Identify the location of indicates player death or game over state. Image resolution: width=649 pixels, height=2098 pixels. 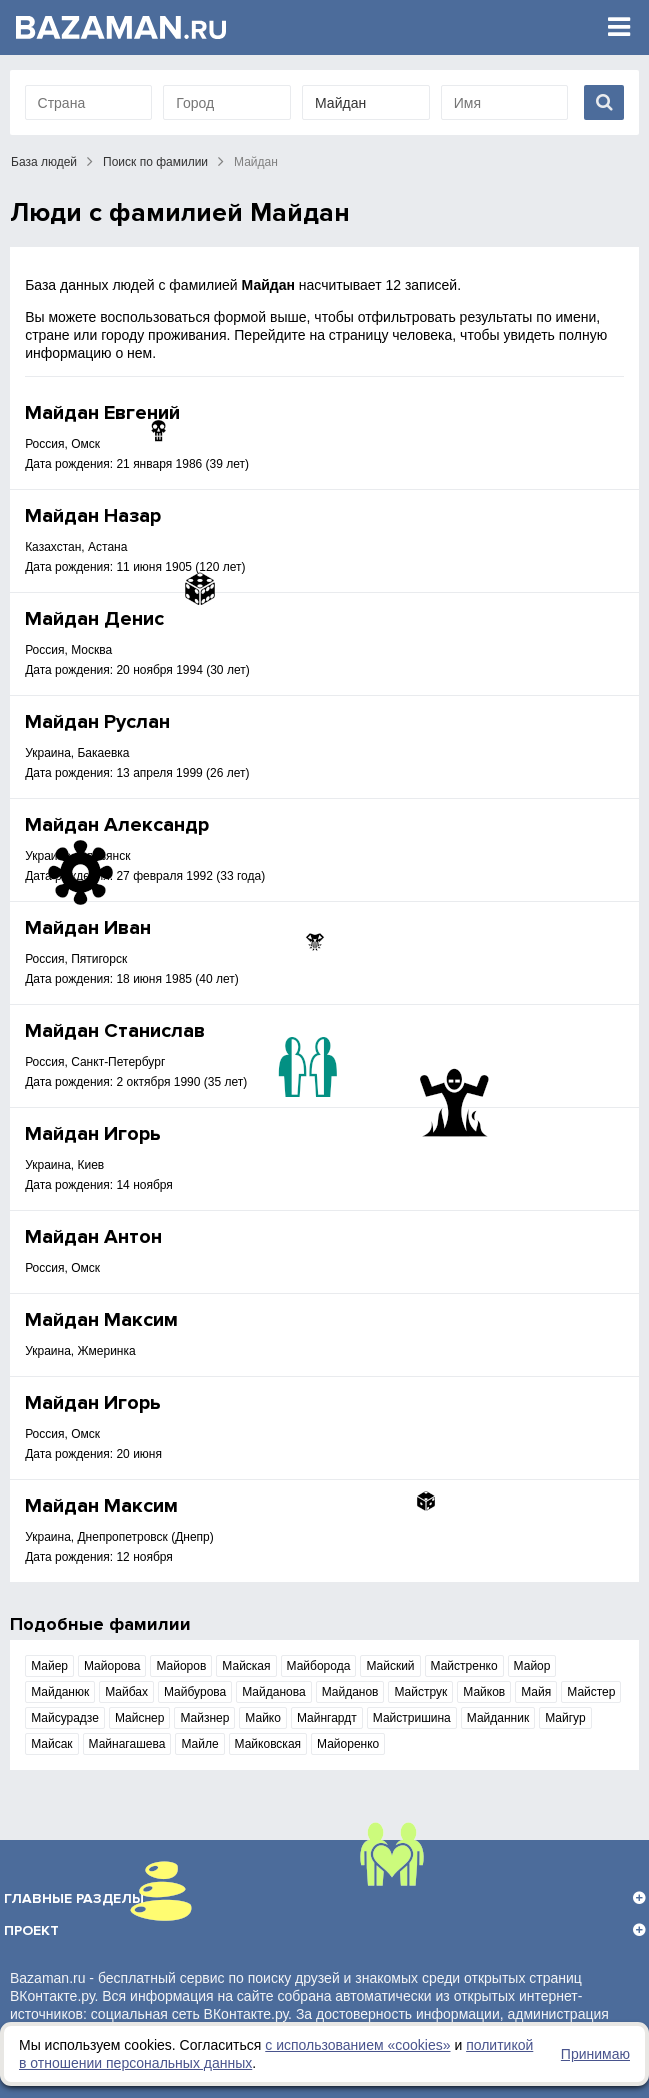
(158, 430).